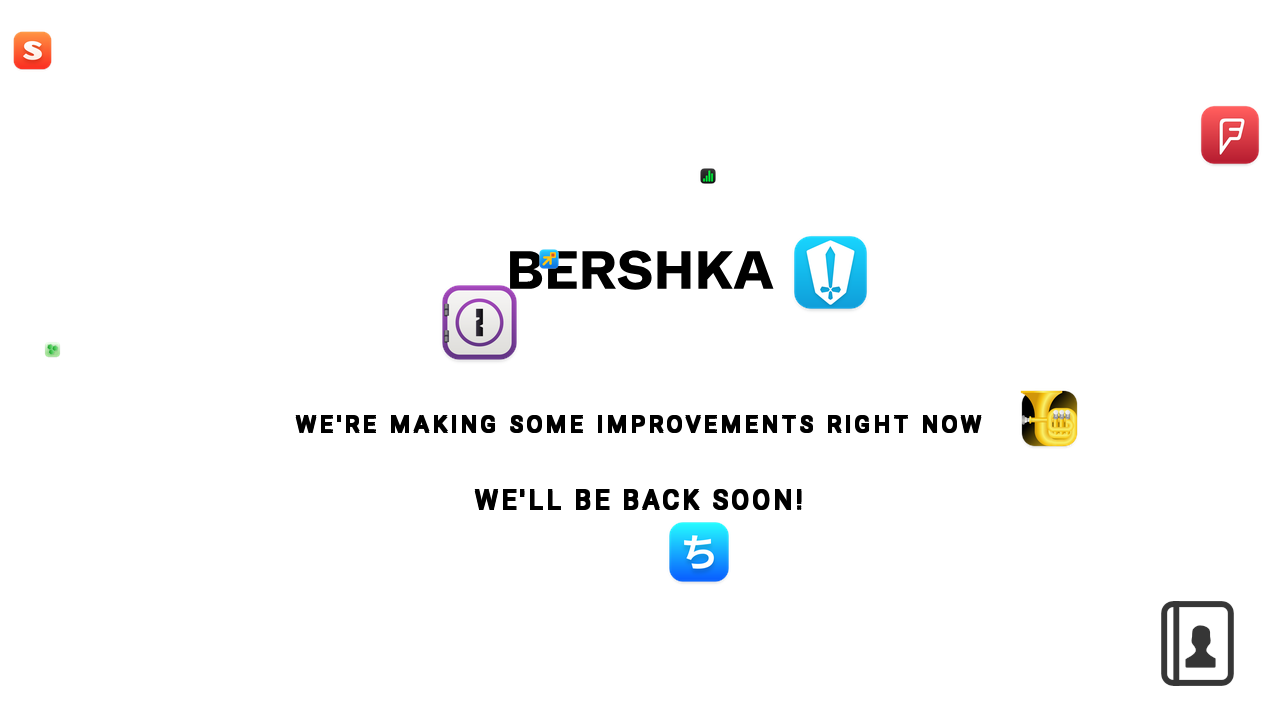 Image resolution: width=1280 pixels, height=720 pixels. What do you see at coordinates (1049, 418) in the screenshot?
I see `open Tuba, a Mastodon and Fediverse client` at bounding box center [1049, 418].